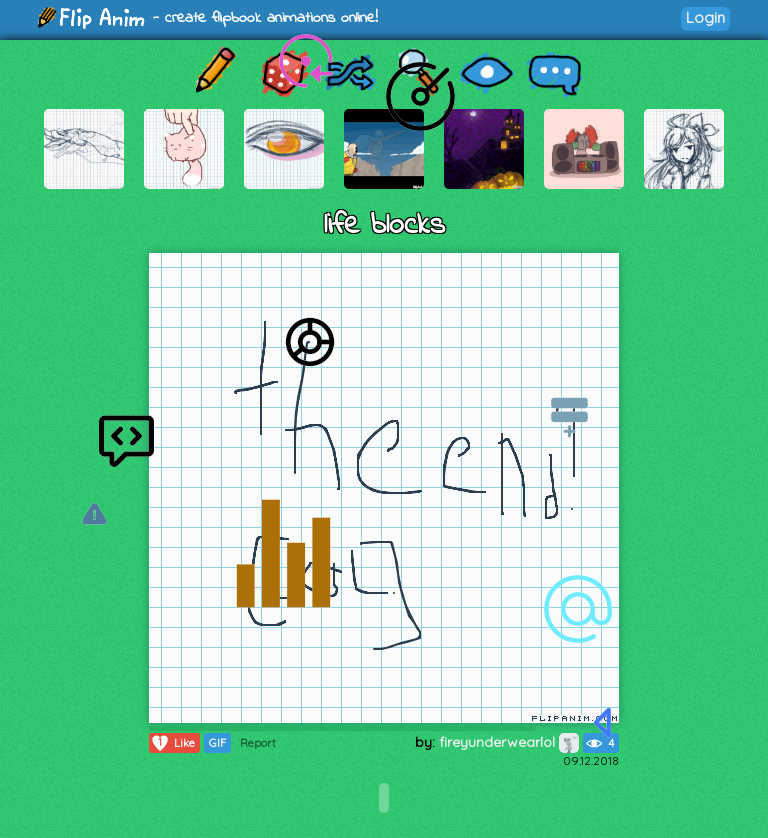 Image resolution: width=768 pixels, height=838 pixels. Describe the element at coordinates (420, 96) in the screenshot. I see `view performance metrics or usage statistics` at that location.